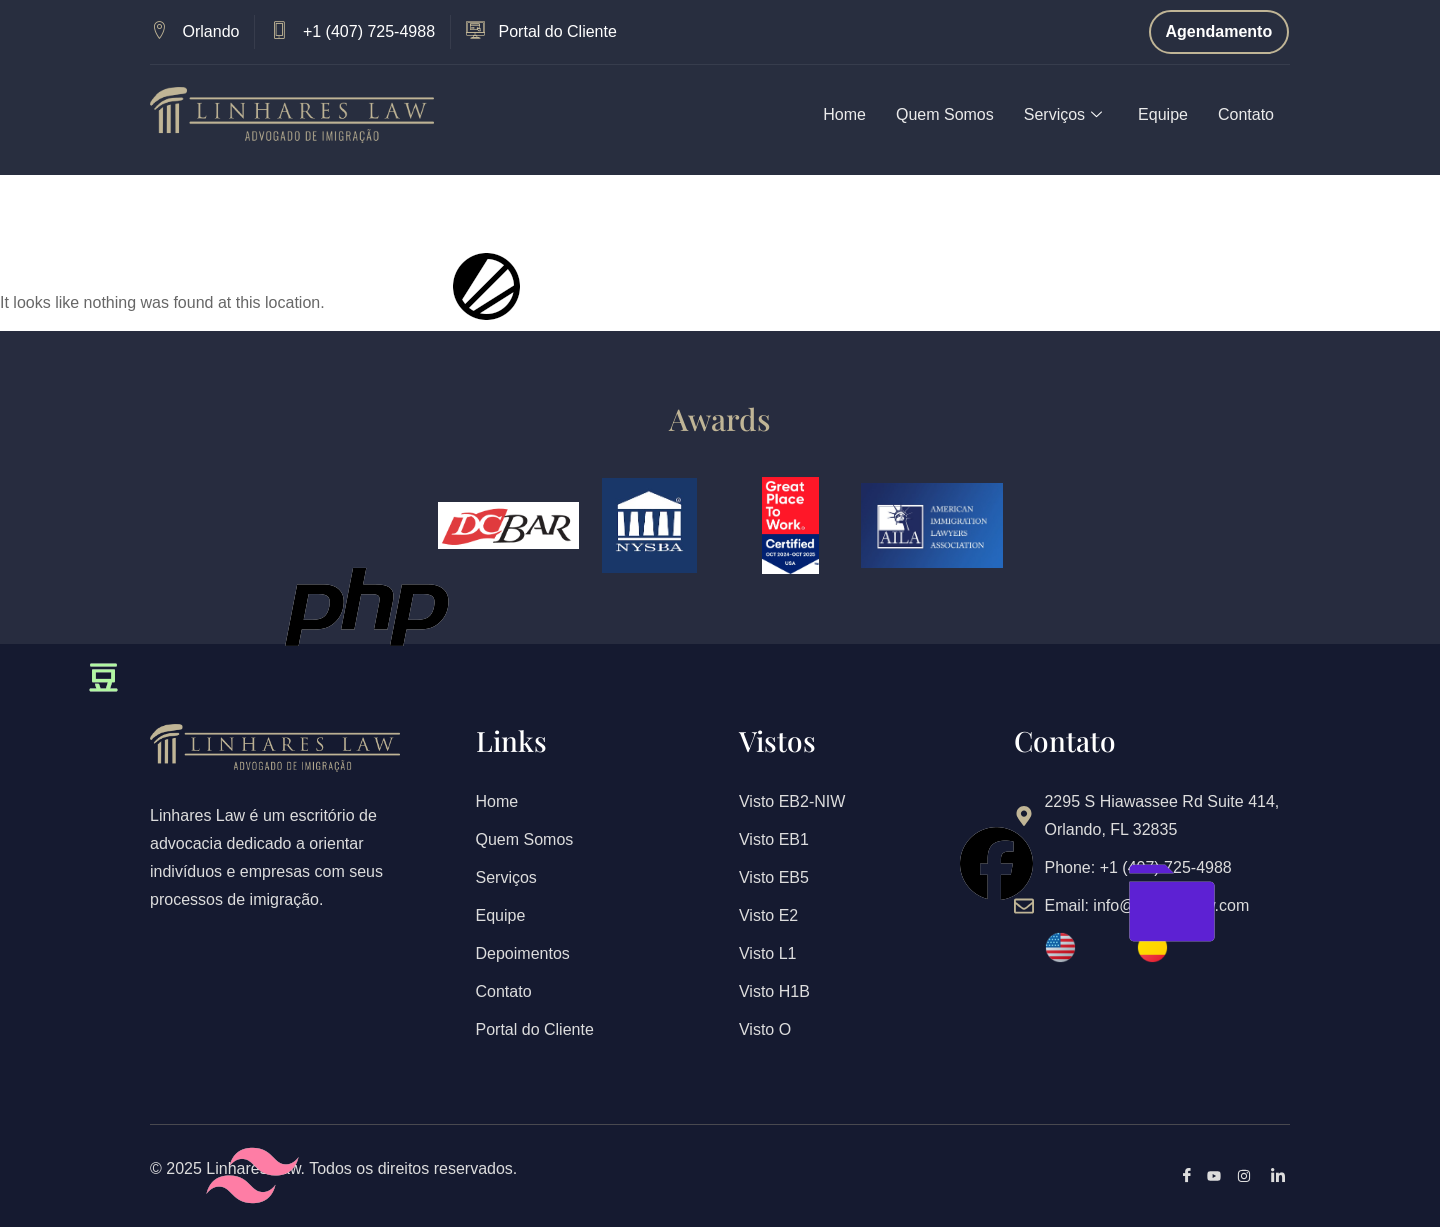  I want to click on indicates PHP programming language or technology, so click(366, 611).